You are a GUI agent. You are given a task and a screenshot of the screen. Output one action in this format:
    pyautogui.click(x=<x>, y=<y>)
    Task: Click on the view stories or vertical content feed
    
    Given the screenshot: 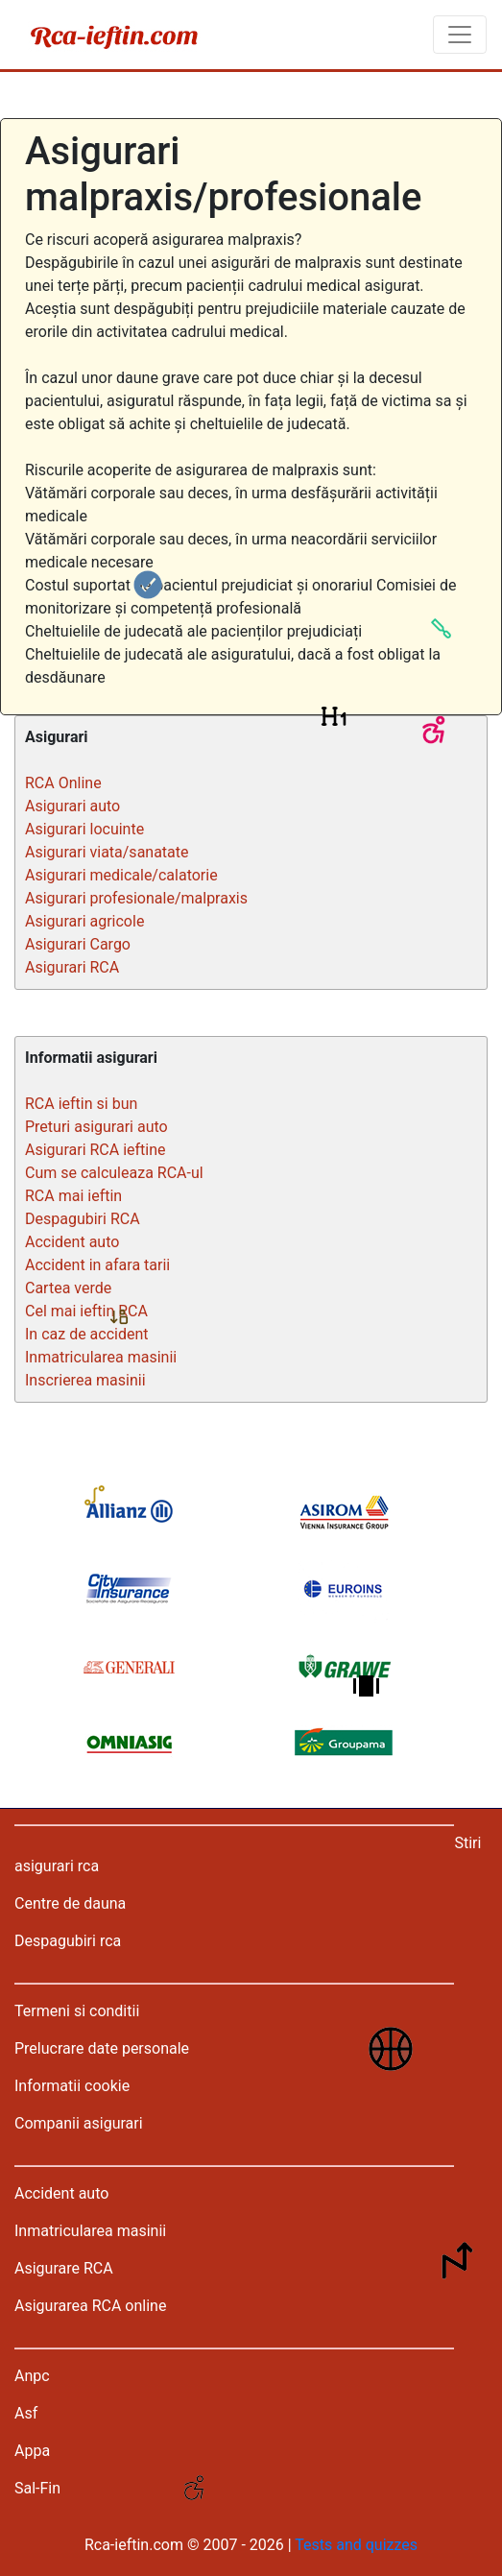 What is the action you would take?
    pyautogui.click(x=366, y=1686)
    